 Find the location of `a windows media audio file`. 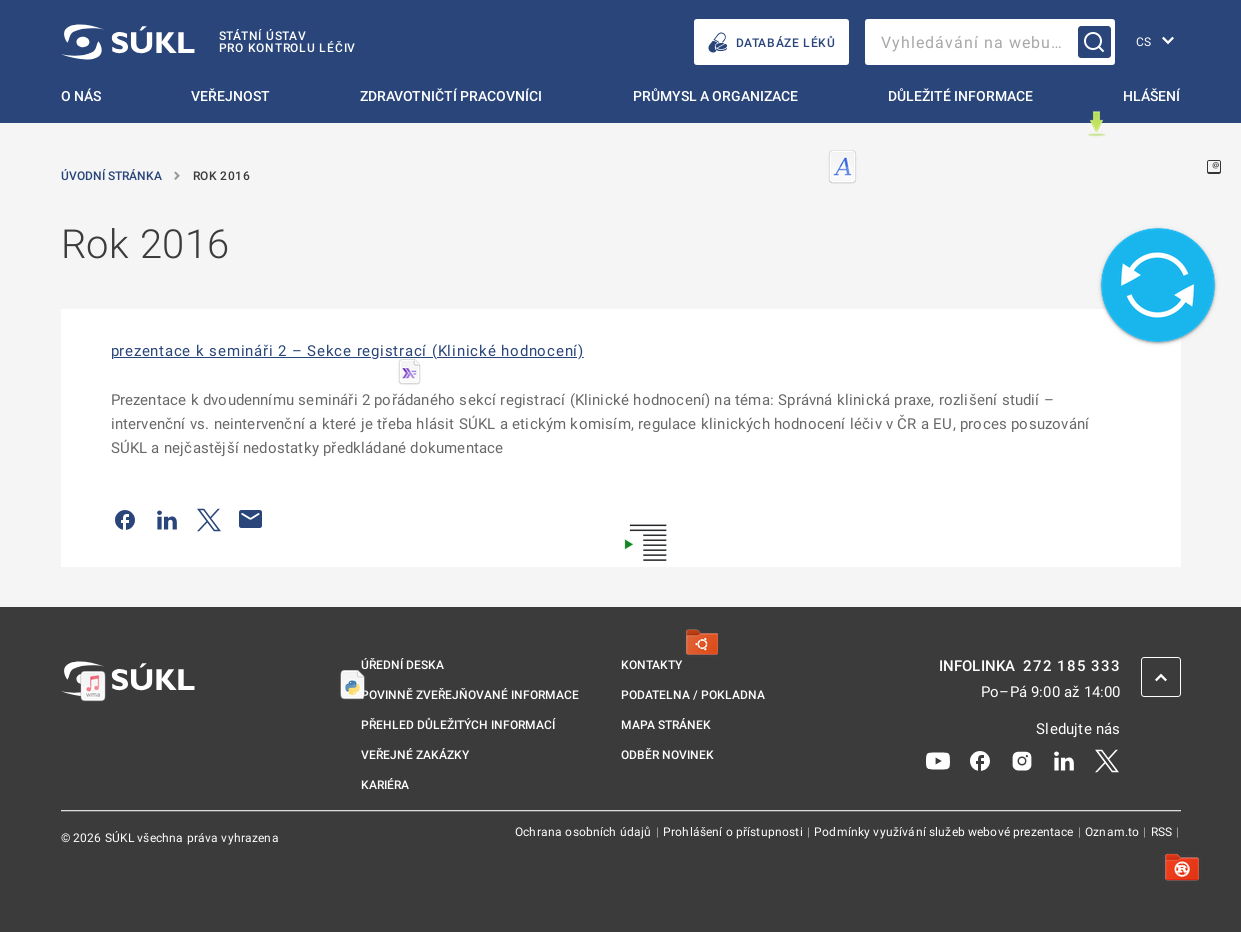

a windows media audio file is located at coordinates (93, 686).